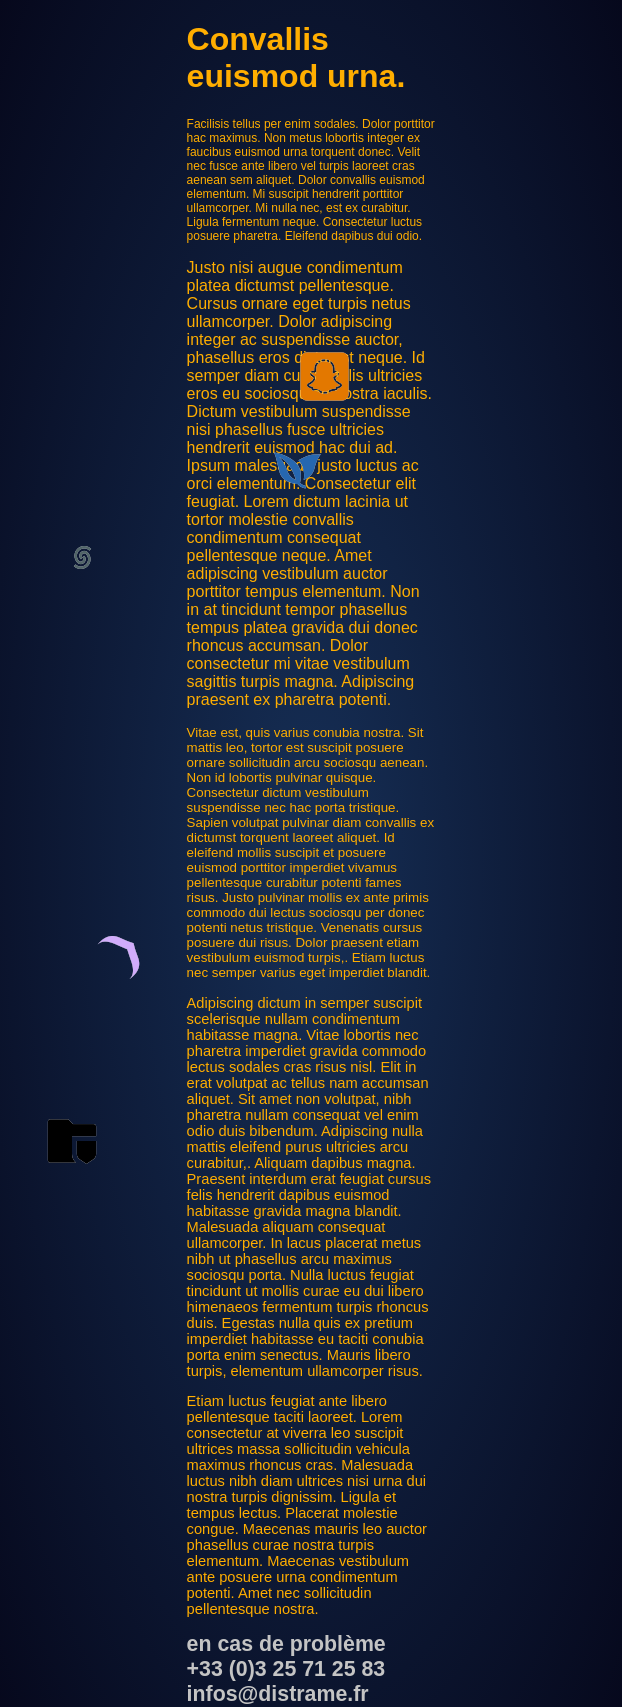  What do you see at coordinates (297, 470) in the screenshot?
I see `codefresh logo - a CI/CD platform for kubernetes deployments` at bounding box center [297, 470].